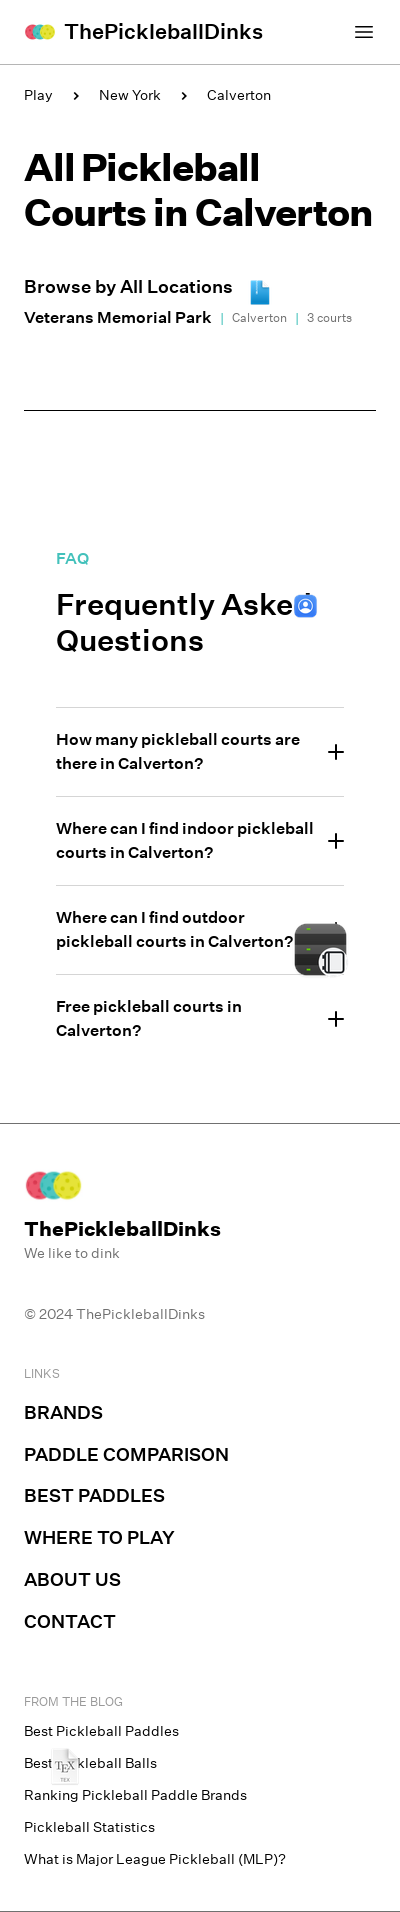 This screenshot has height=1912, width=400. I want to click on open a LaTeX document file, so click(65, 1767).